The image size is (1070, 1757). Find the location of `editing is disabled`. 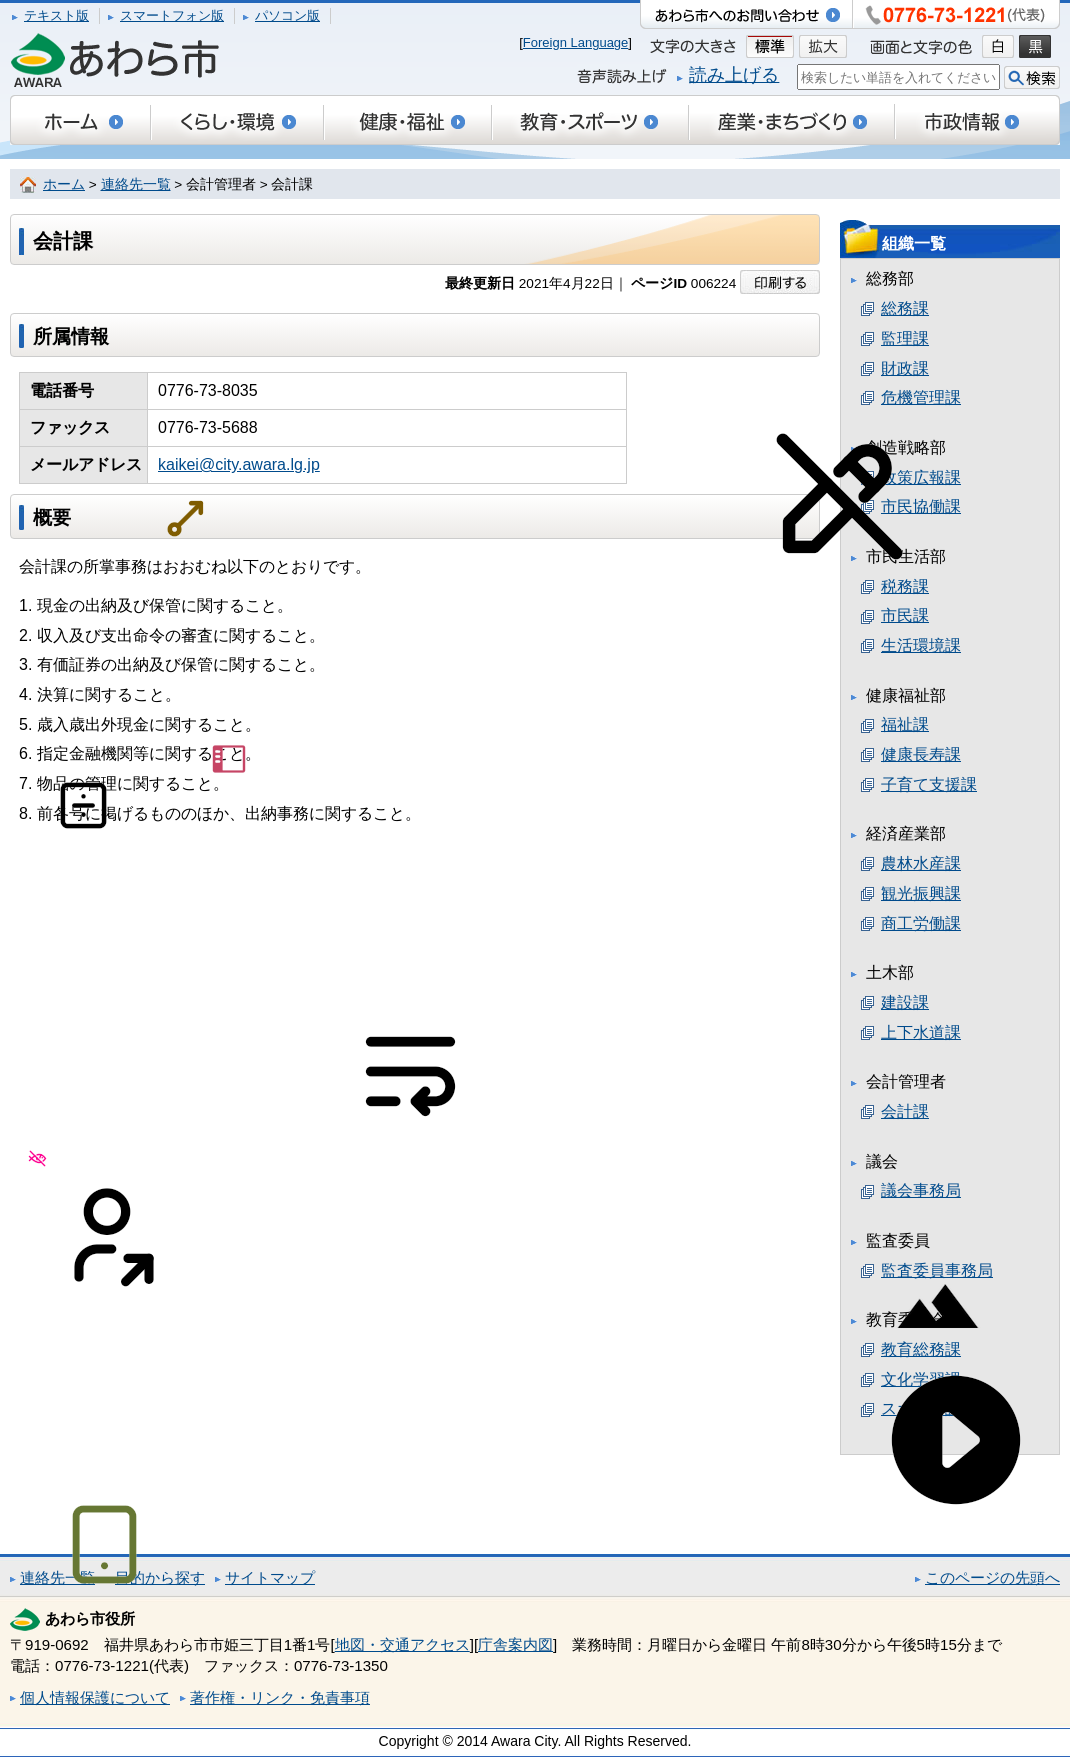

editing is disabled is located at coordinates (839, 496).